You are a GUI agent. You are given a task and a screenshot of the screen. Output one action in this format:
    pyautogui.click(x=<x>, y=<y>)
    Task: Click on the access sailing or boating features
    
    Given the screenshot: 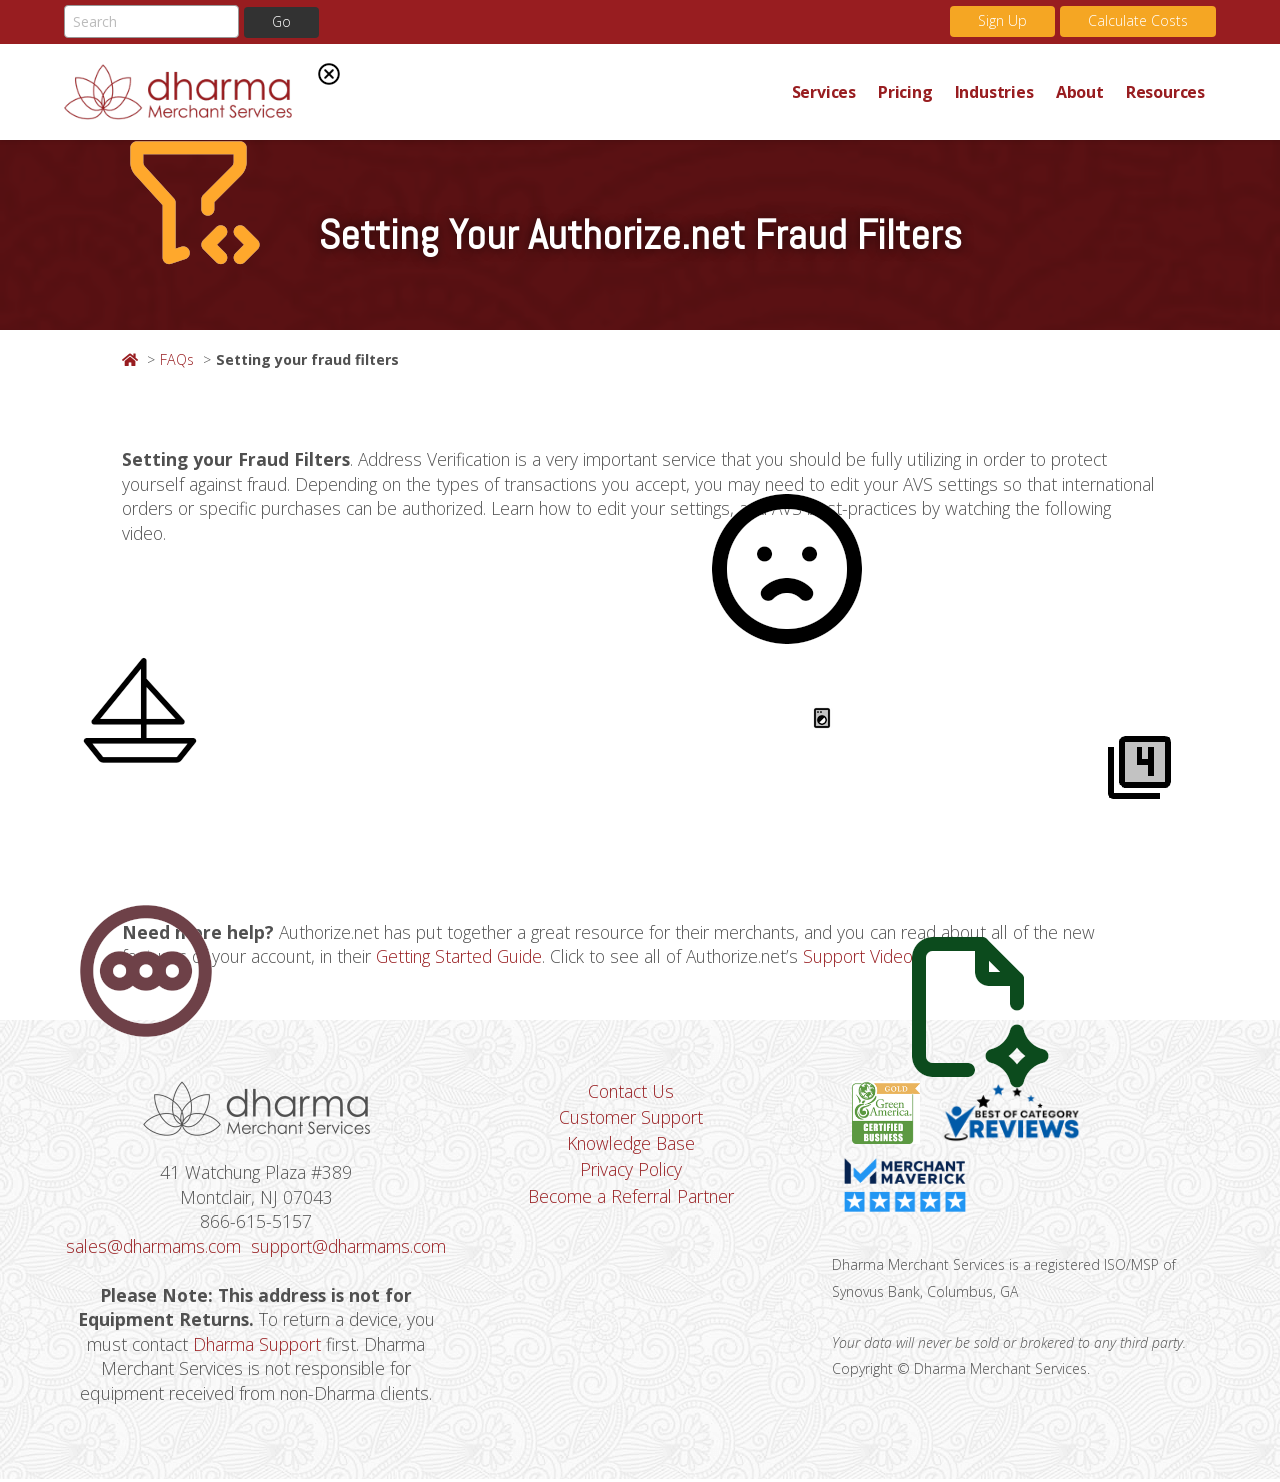 What is the action you would take?
    pyautogui.click(x=140, y=718)
    